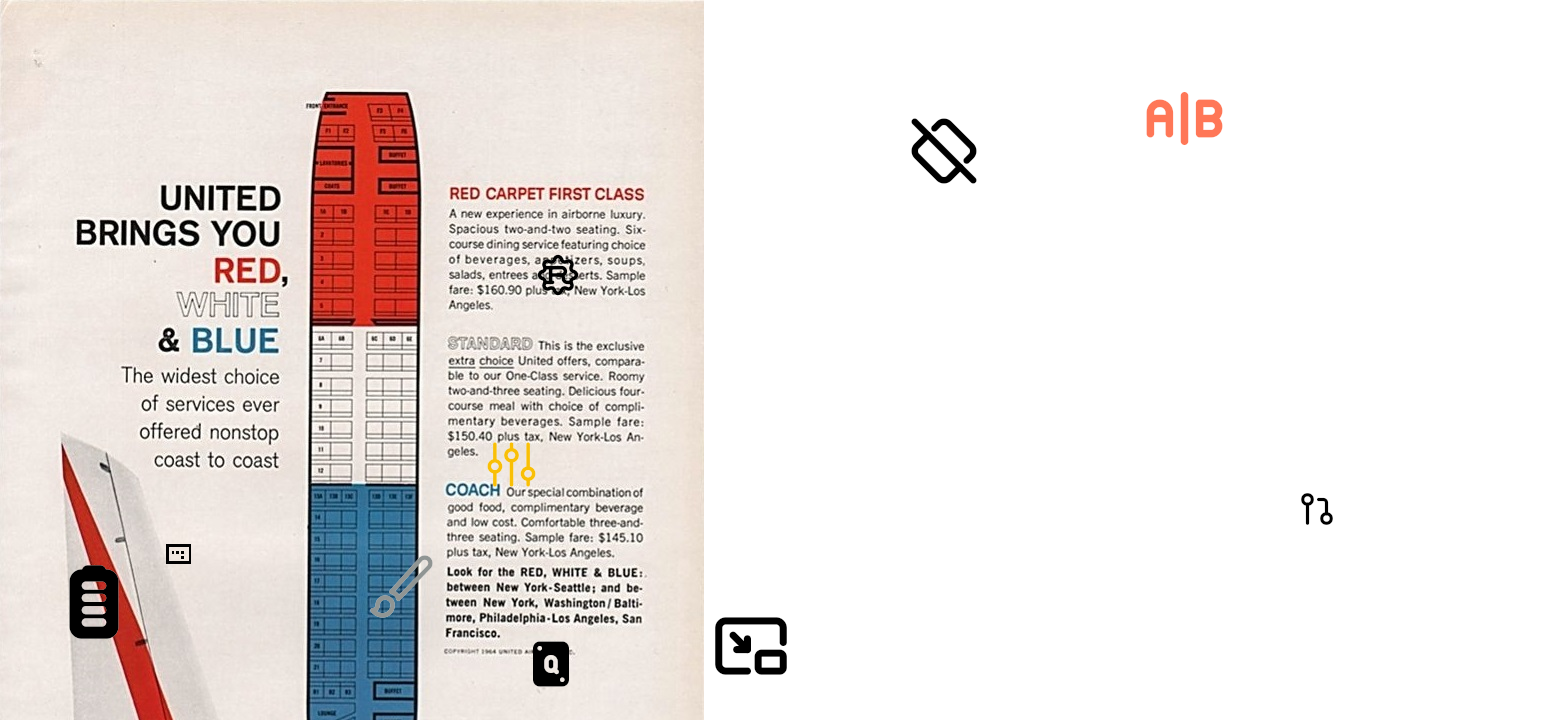  Describe the element at coordinates (751, 646) in the screenshot. I see `enable picture-in-picture mode` at that location.